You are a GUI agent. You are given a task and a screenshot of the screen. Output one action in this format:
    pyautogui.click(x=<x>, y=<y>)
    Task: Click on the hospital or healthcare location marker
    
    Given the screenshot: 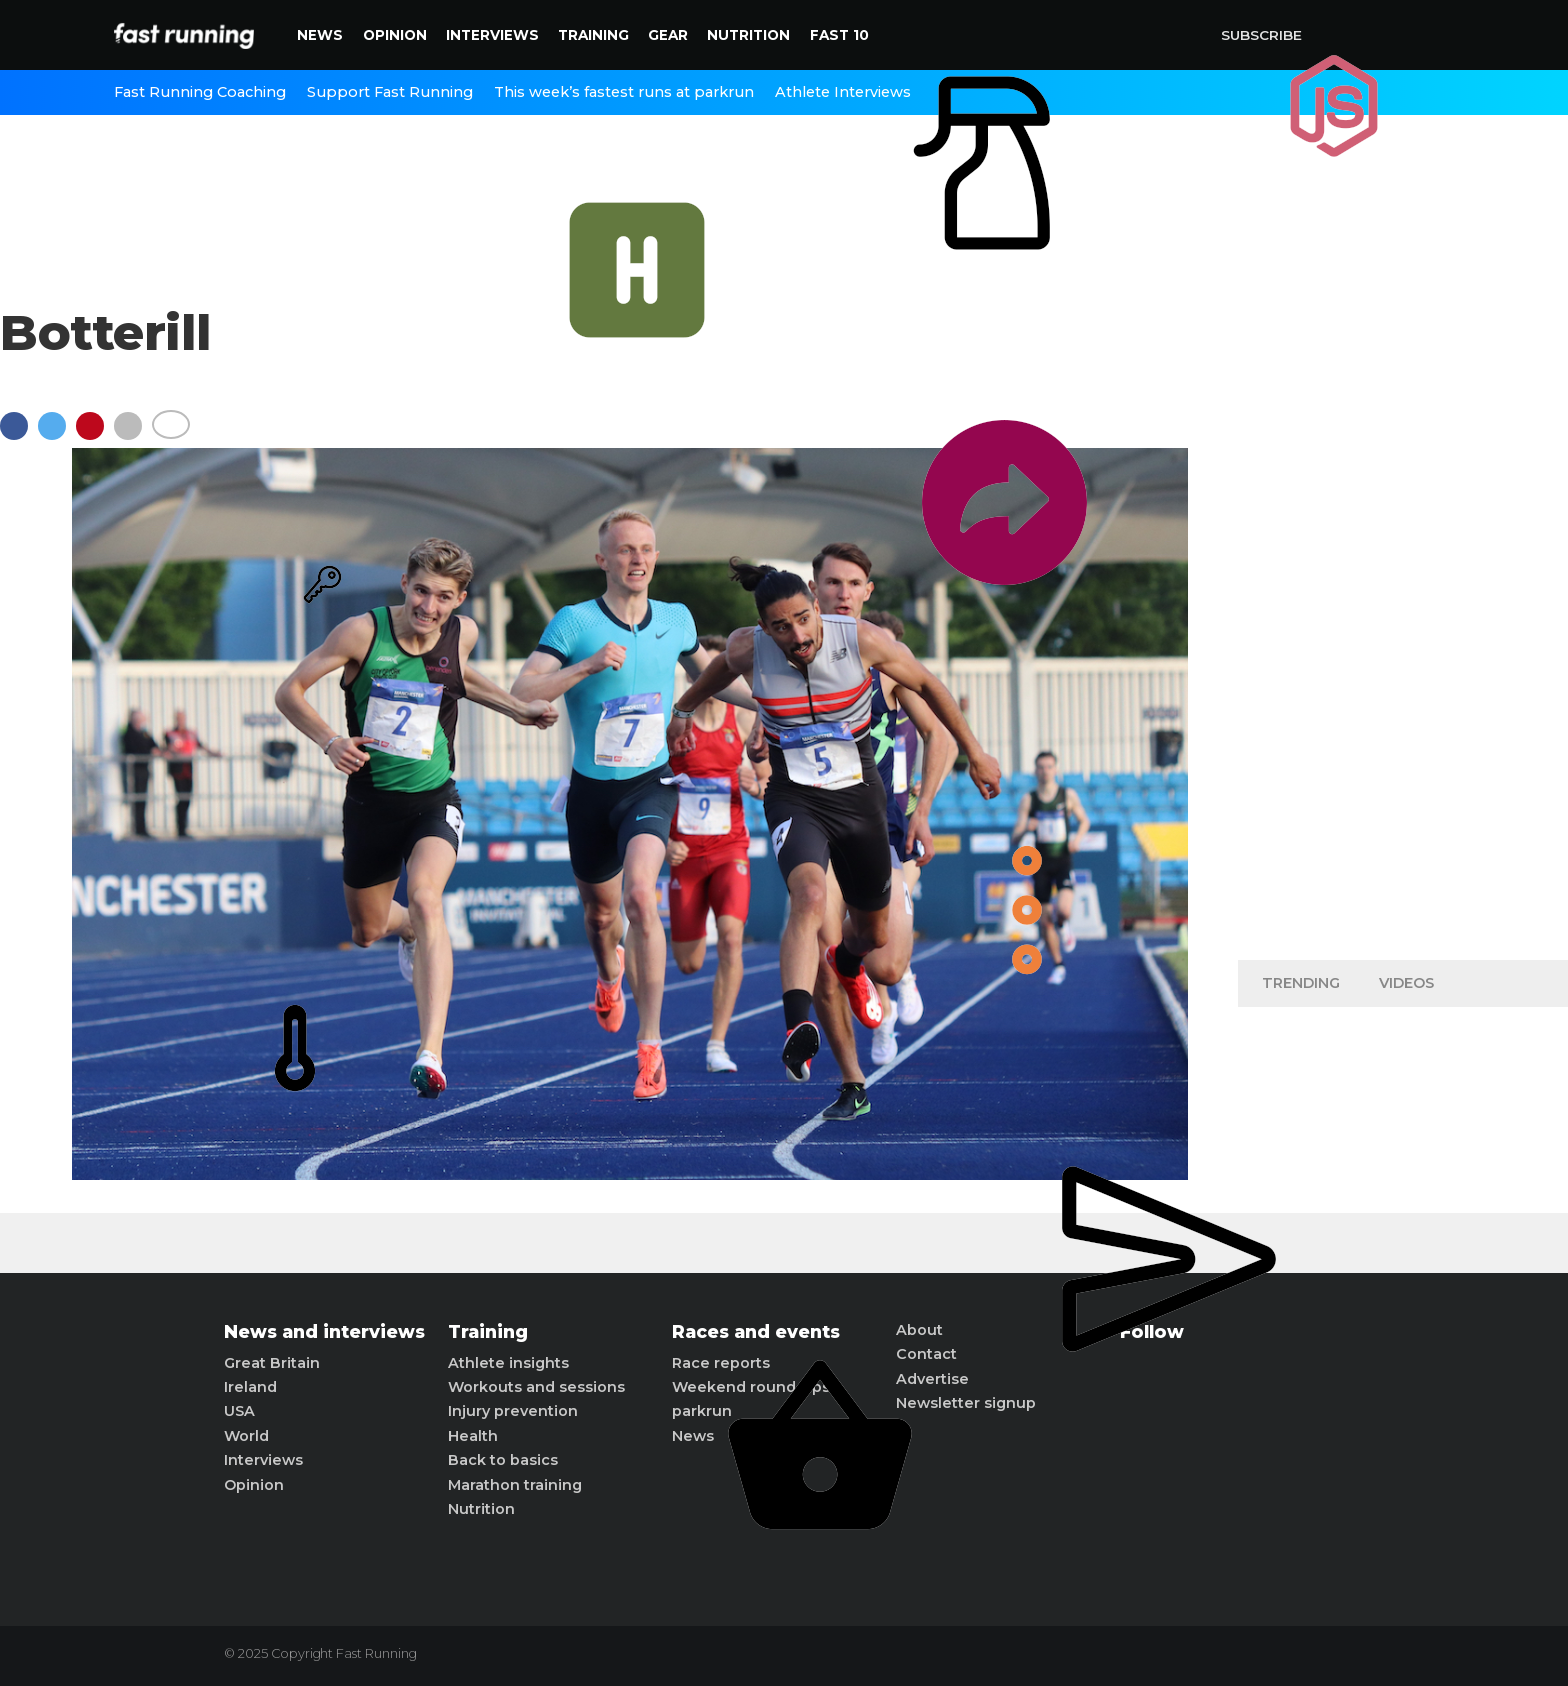 What is the action you would take?
    pyautogui.click(x=637, y=270)
    